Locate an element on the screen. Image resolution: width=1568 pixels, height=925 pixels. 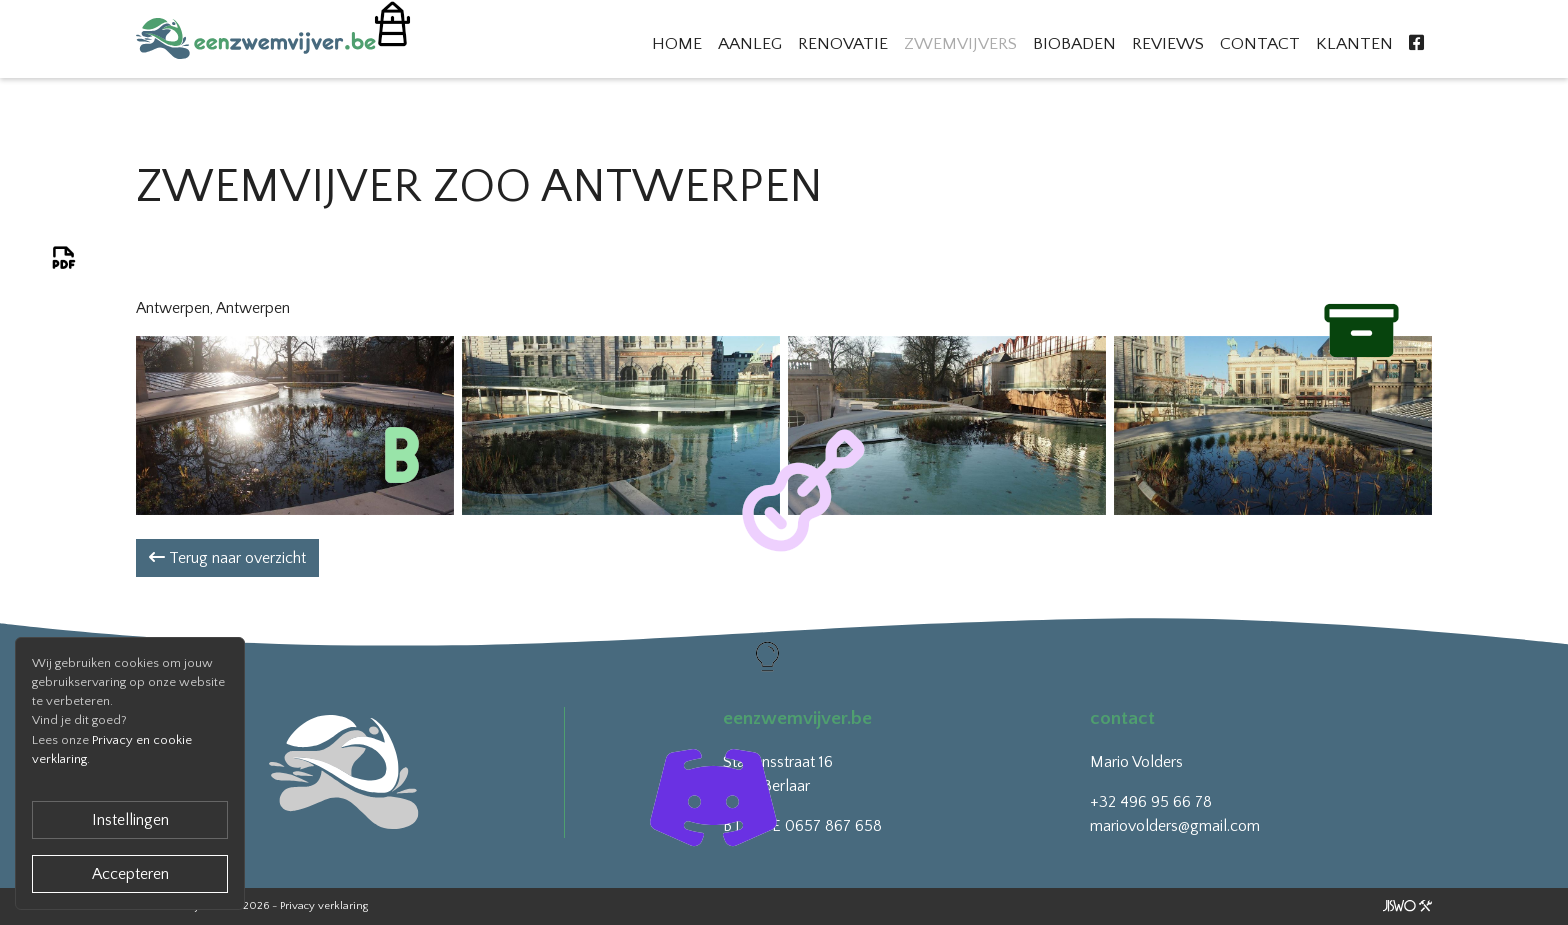
open Discord app is located at coordinates (713, 795).